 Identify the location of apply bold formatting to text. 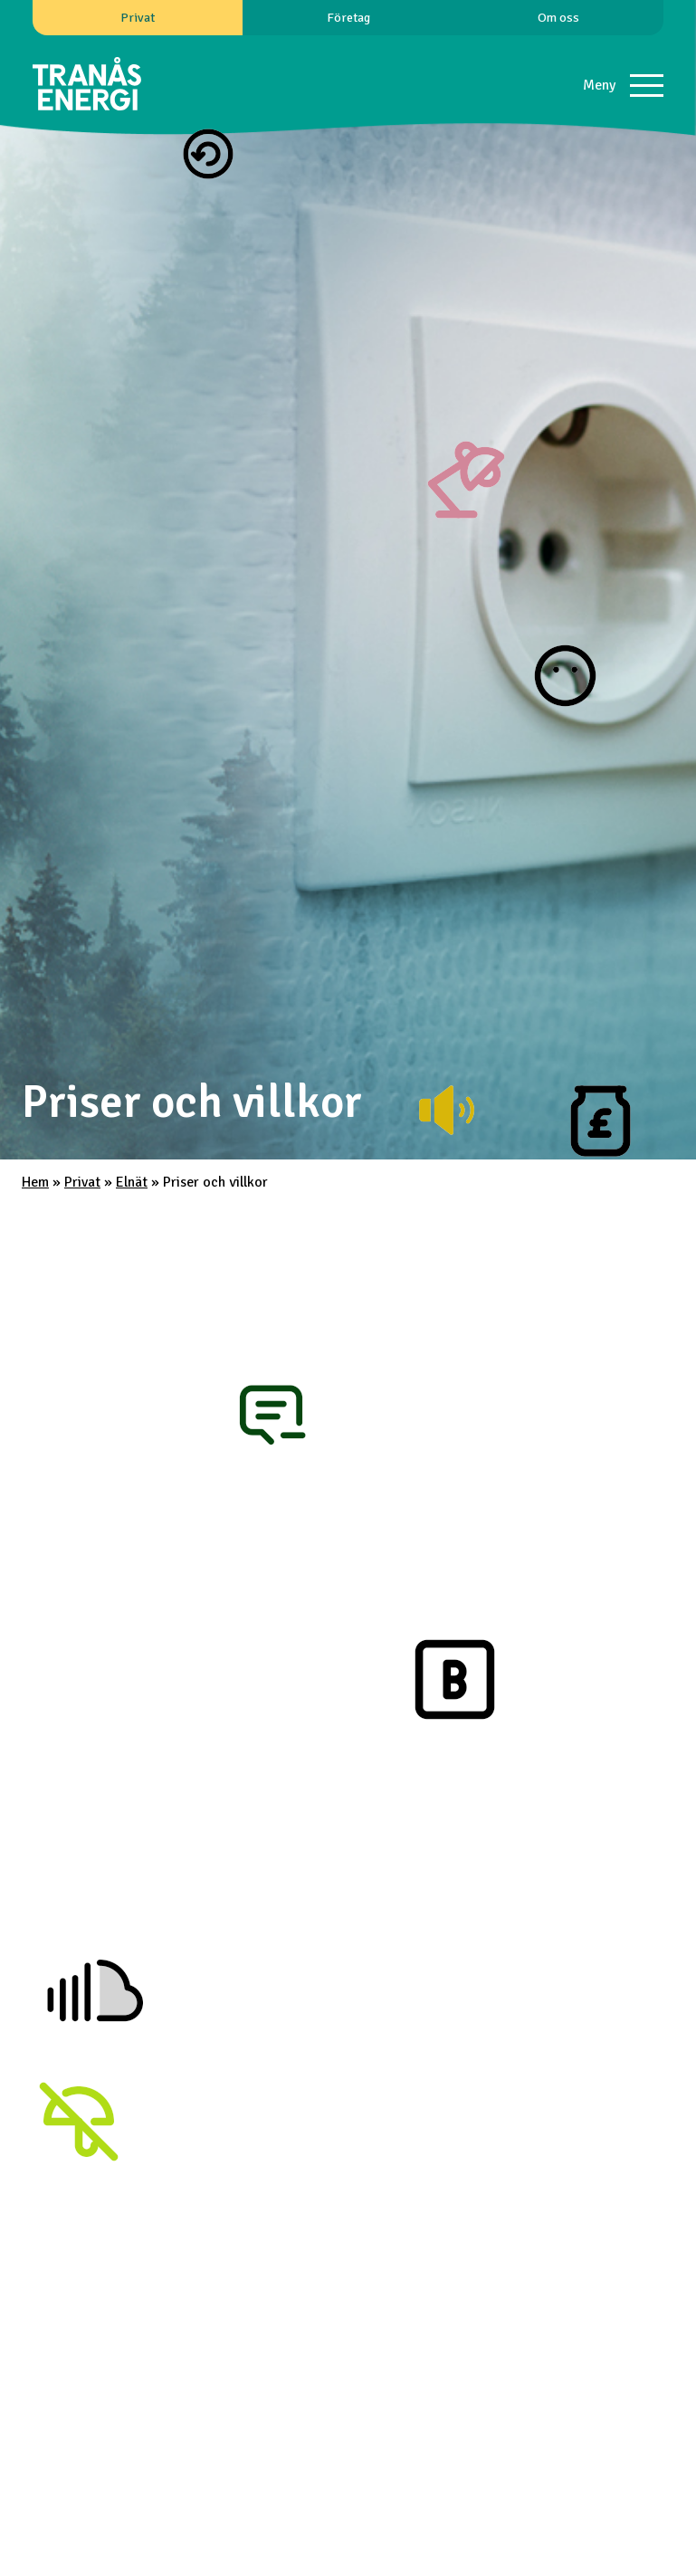
(454, 1679).